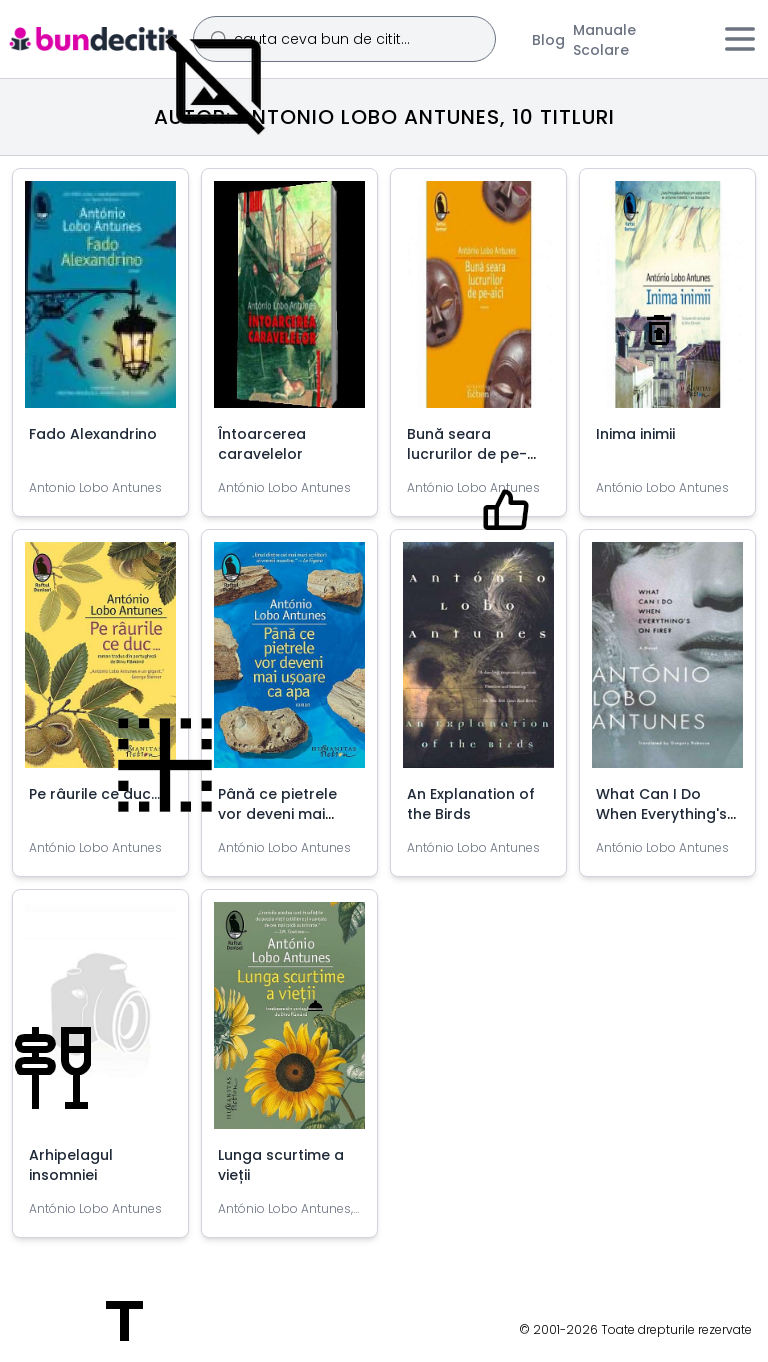  I want to click on browse tapas or small plates menu, so click(54, 1068).